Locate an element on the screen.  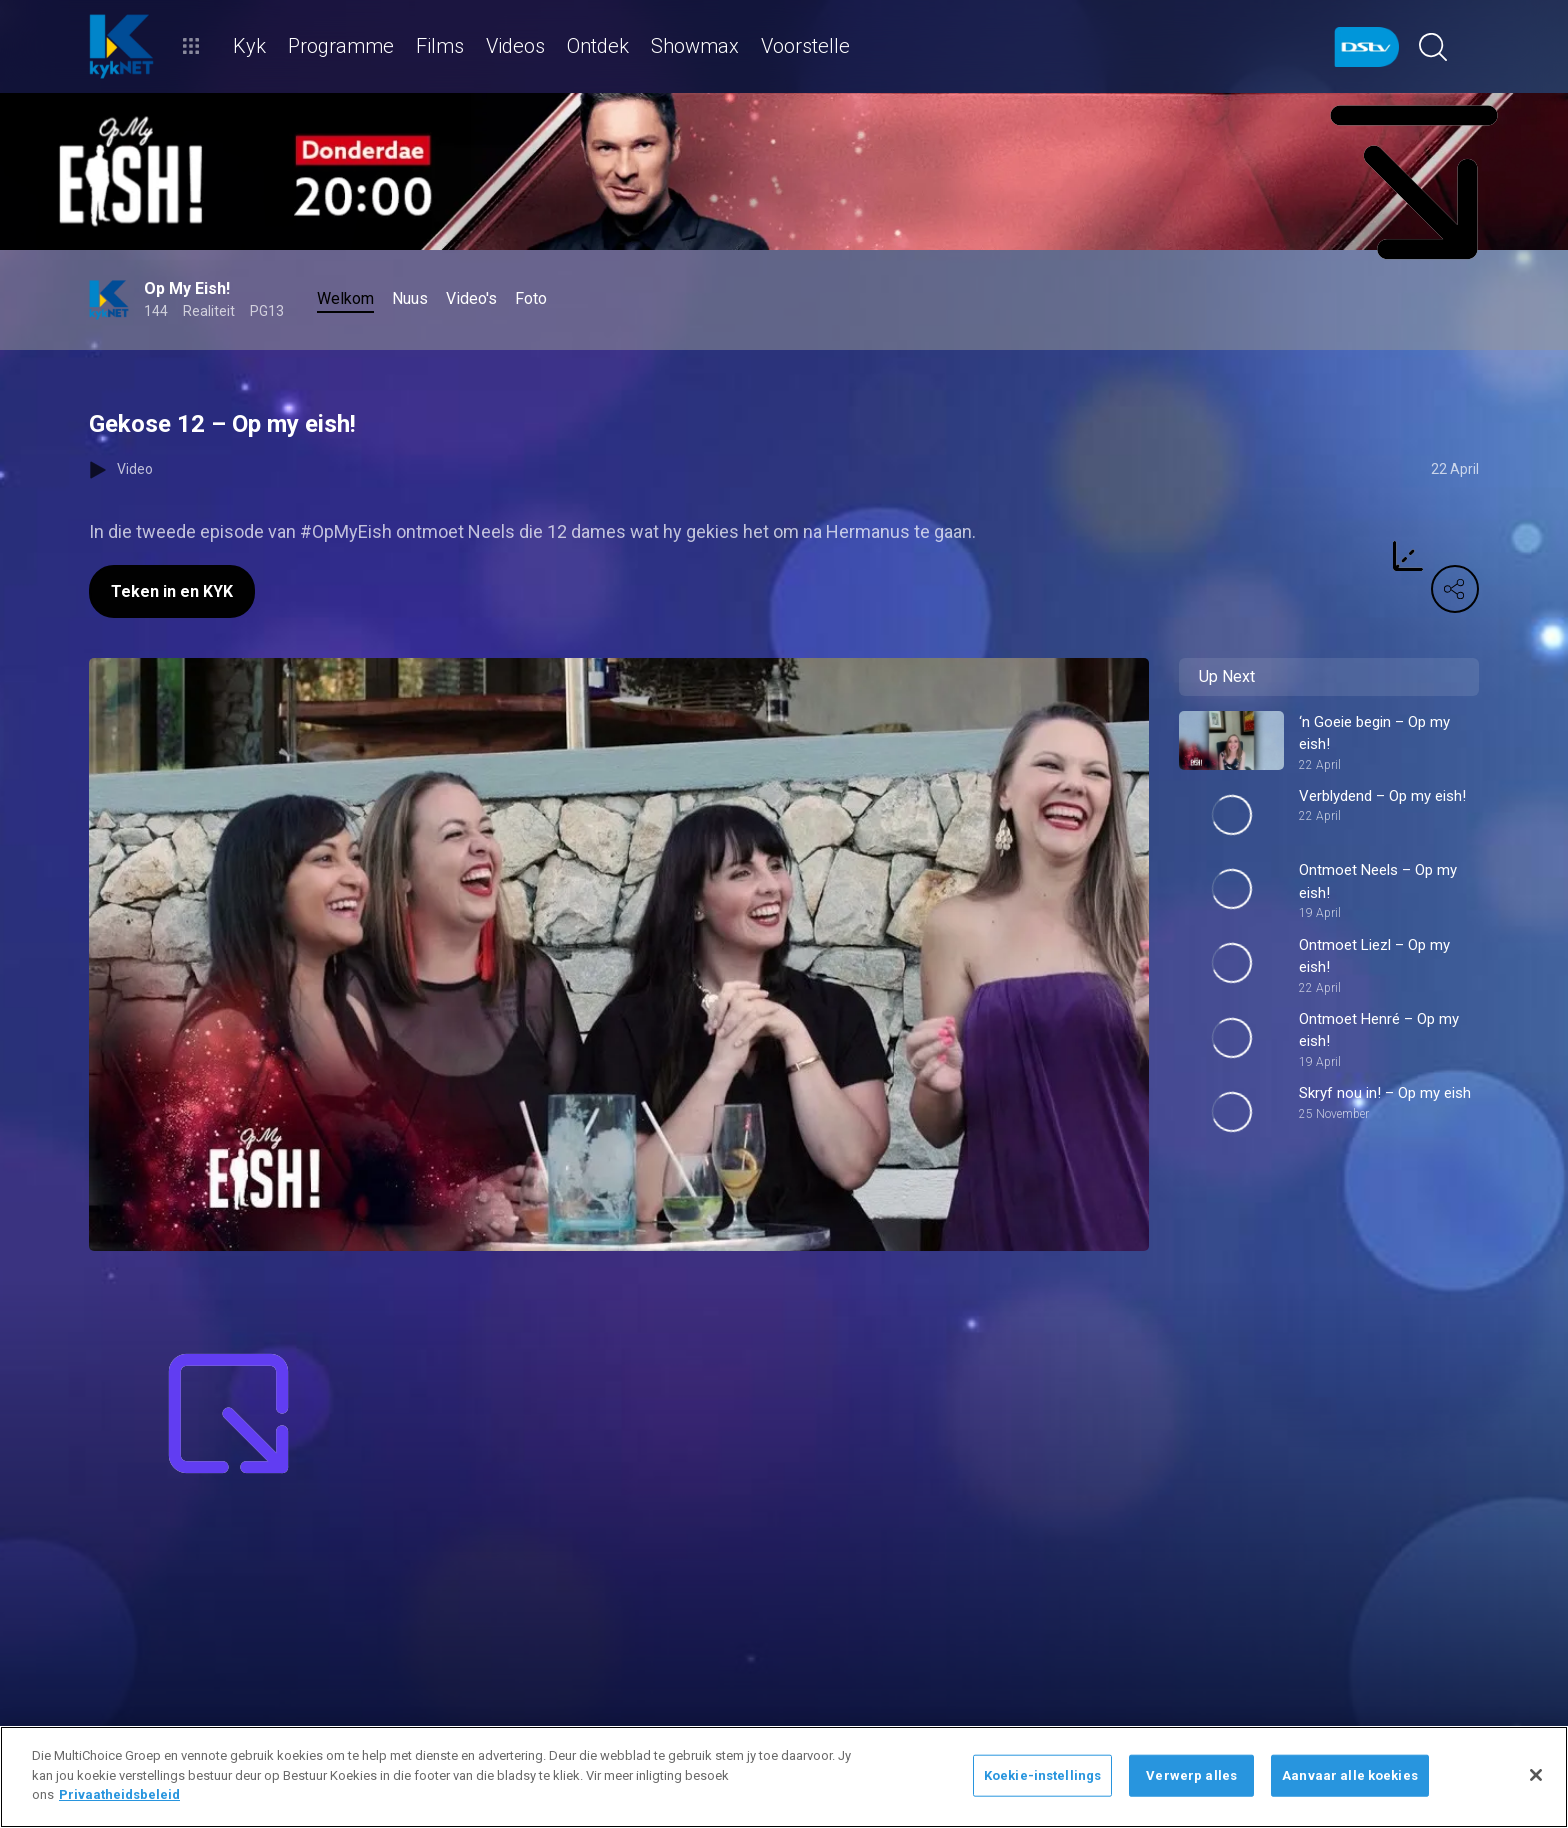
move item to bottom-right corner is located at coordinates (1414, 189).